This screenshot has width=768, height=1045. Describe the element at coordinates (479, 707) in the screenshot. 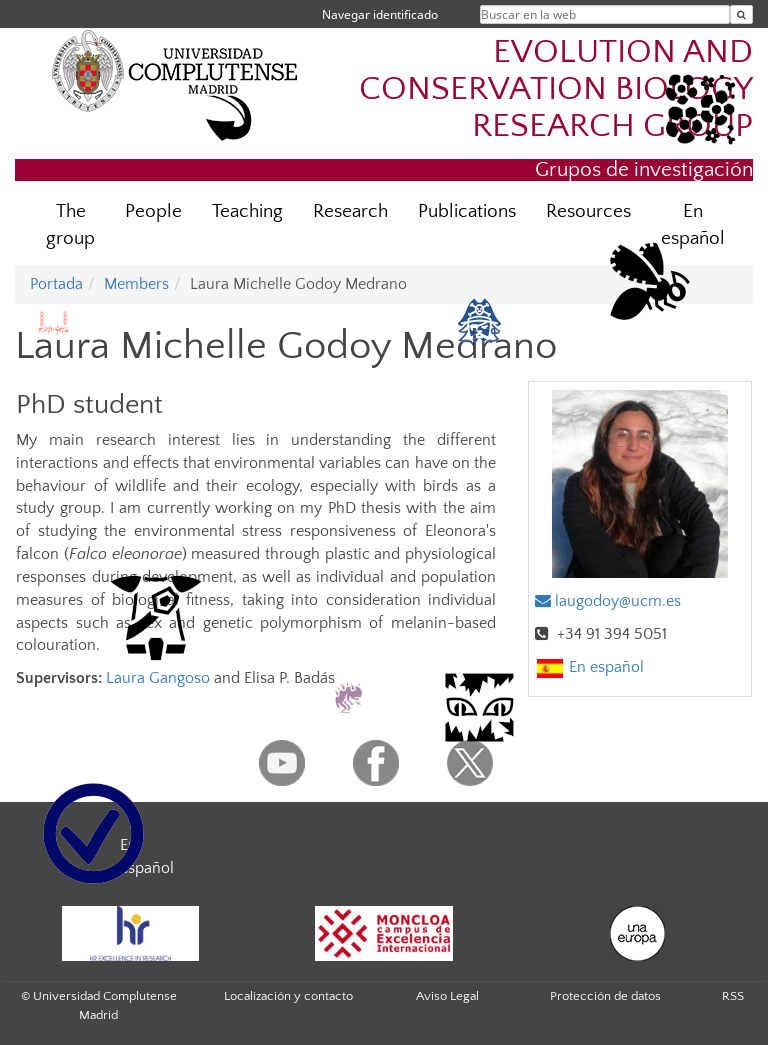

I see `toggle hidden or invisible mode` at that location.